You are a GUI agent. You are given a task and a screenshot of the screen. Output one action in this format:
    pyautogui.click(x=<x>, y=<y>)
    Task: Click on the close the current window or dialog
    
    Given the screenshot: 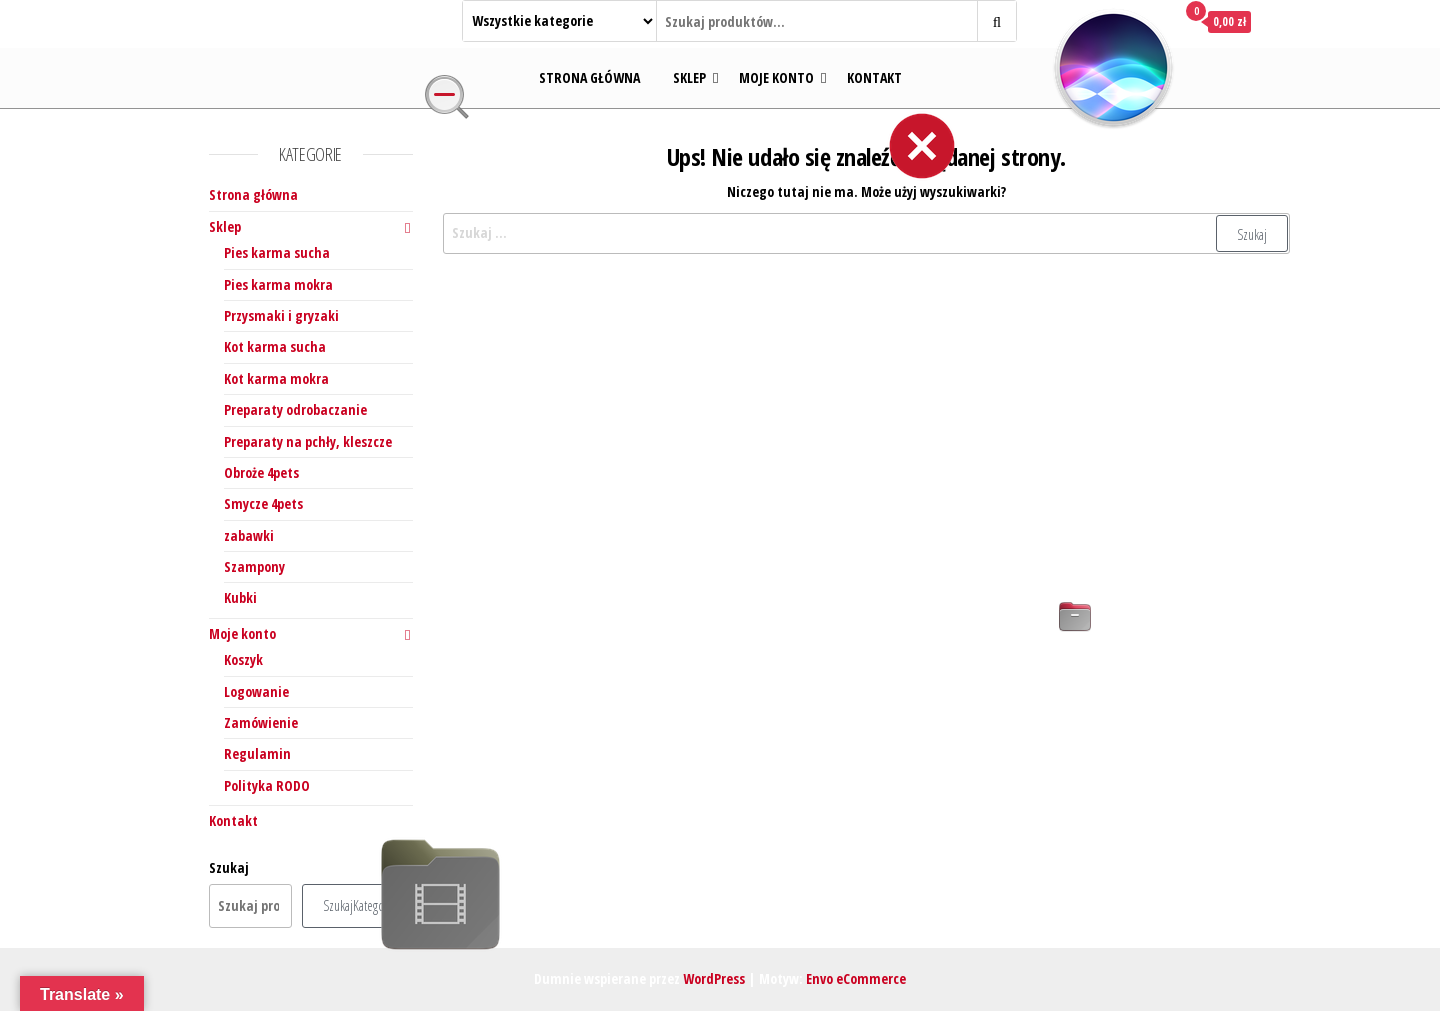 What is the action you would take?
    pyautogui.click(x=922, y=146)
    